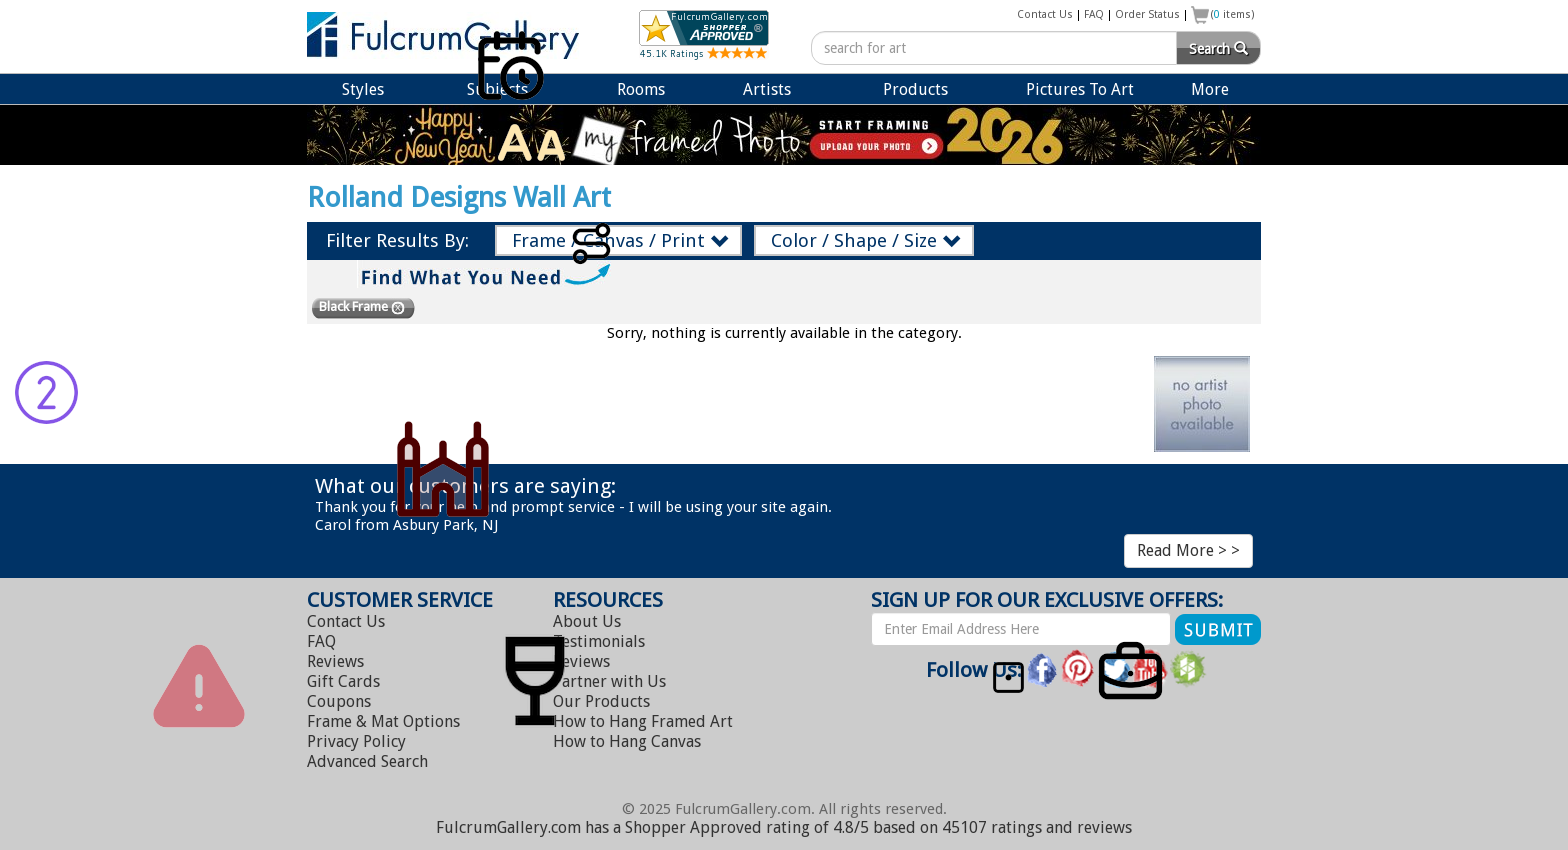 The image size is (1568, 850). What do you see at coordinates (1008, 677) in the screenshot?
I see `indicates a selected or active state` at bounding box center [1008, 677].